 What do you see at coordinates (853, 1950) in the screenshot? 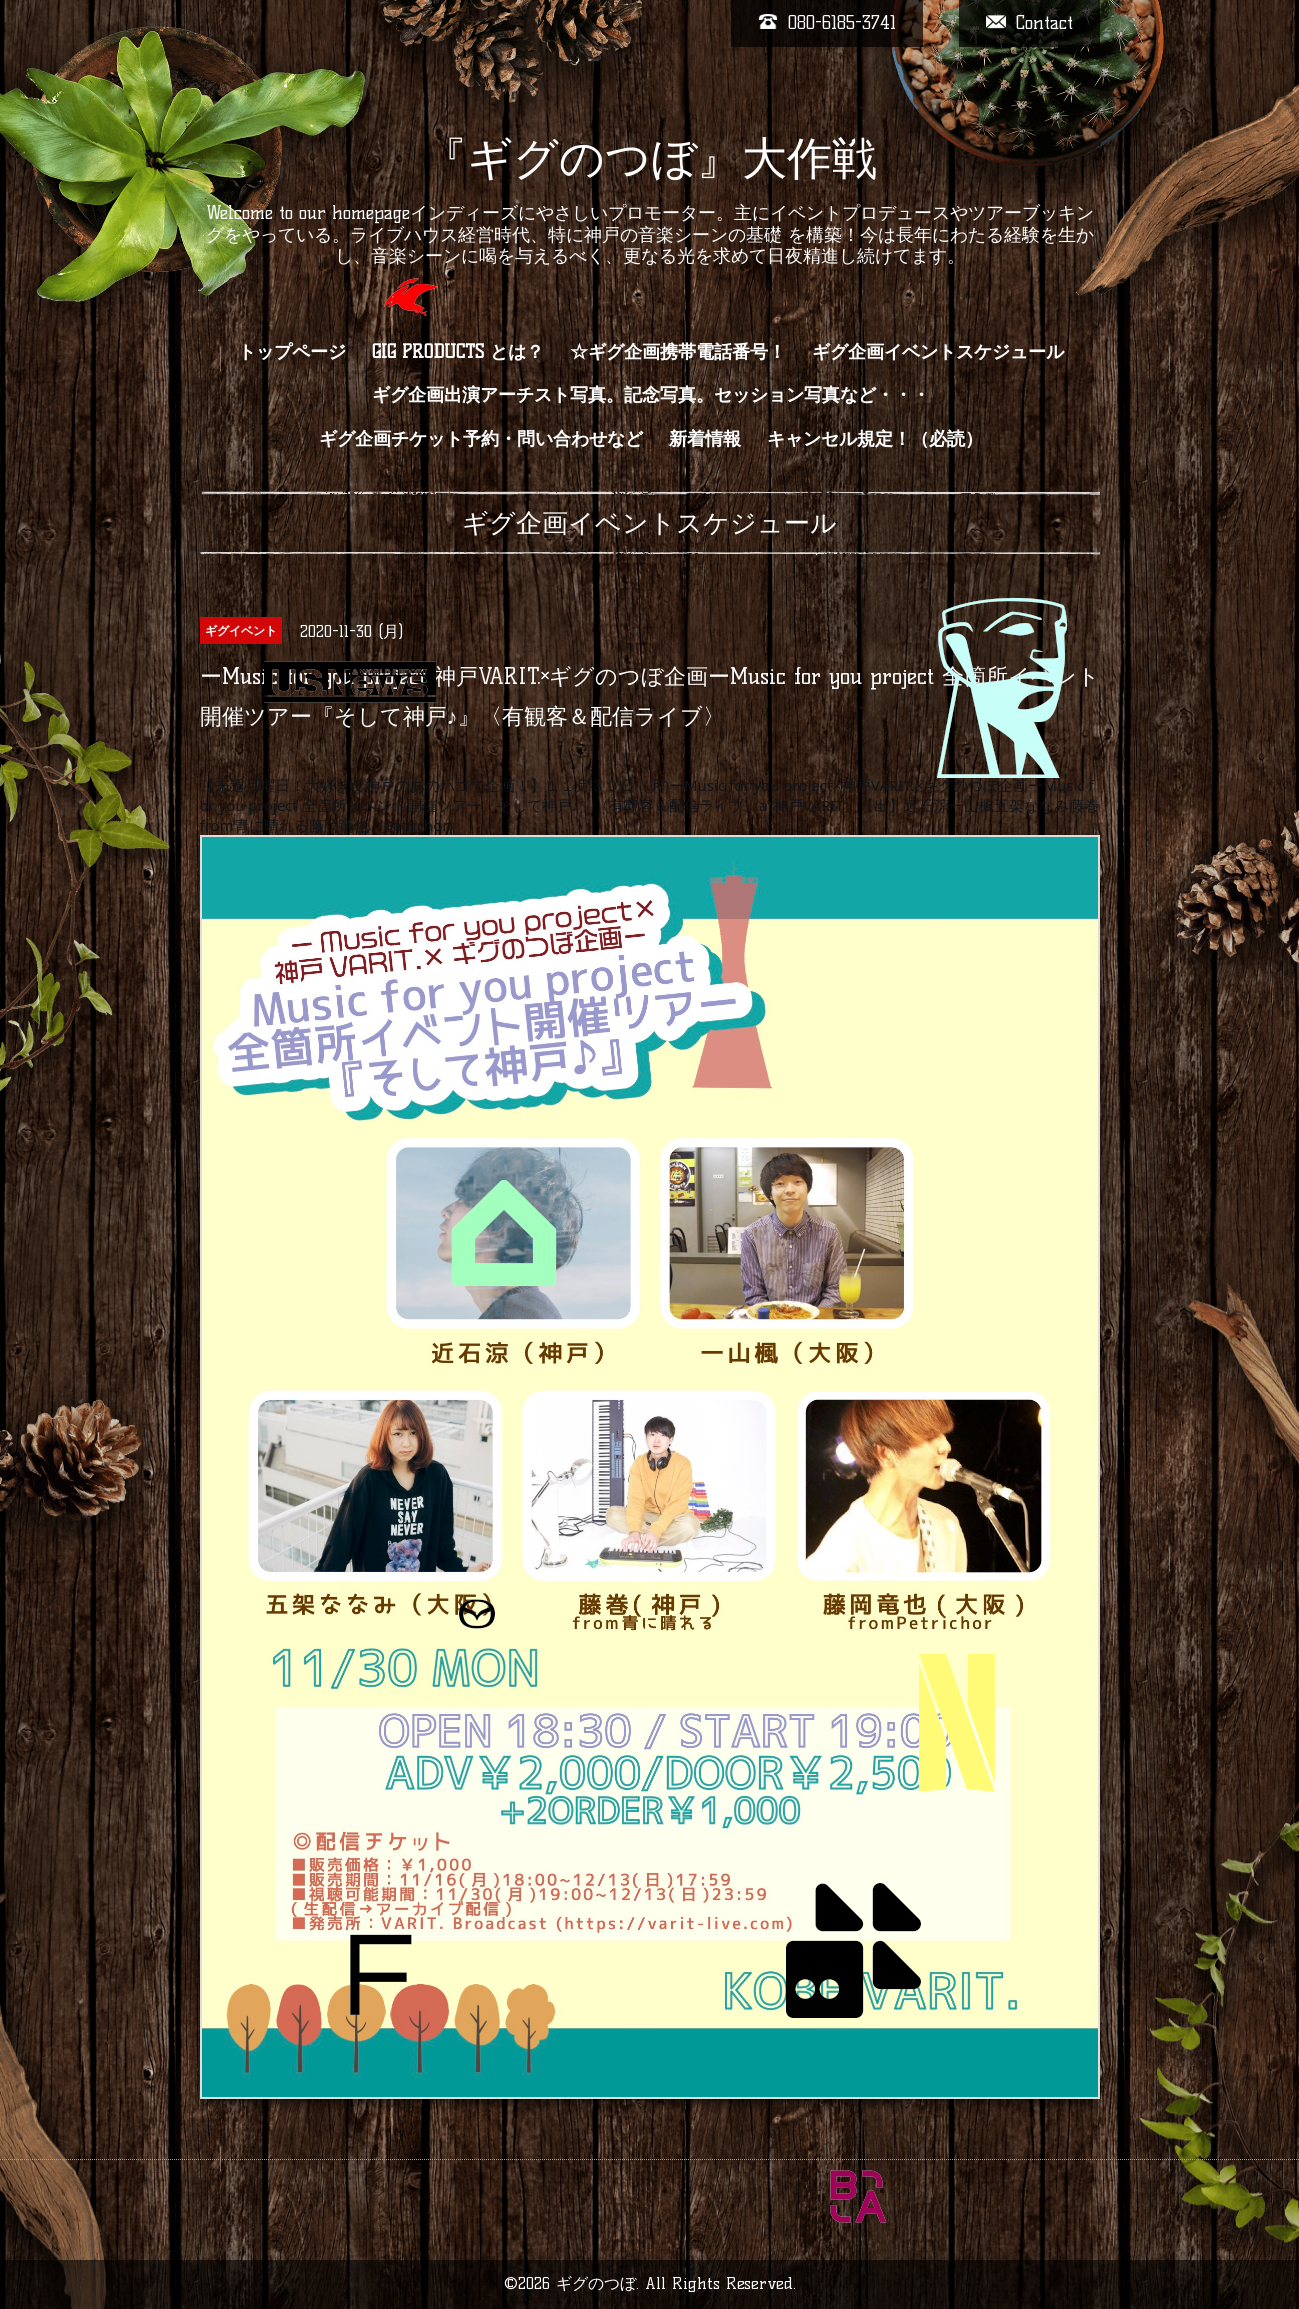
I see `open the Firefish app` at bounding box center [853, 1950].